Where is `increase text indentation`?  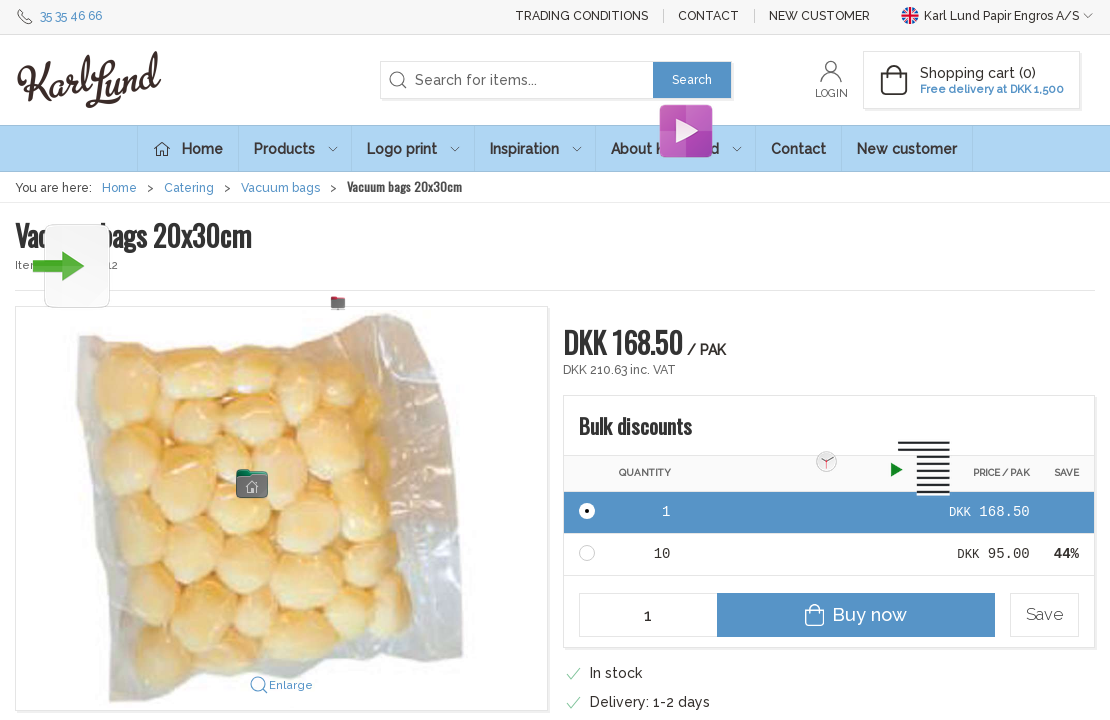
increase text indentation is located at coordinates (921, 468).